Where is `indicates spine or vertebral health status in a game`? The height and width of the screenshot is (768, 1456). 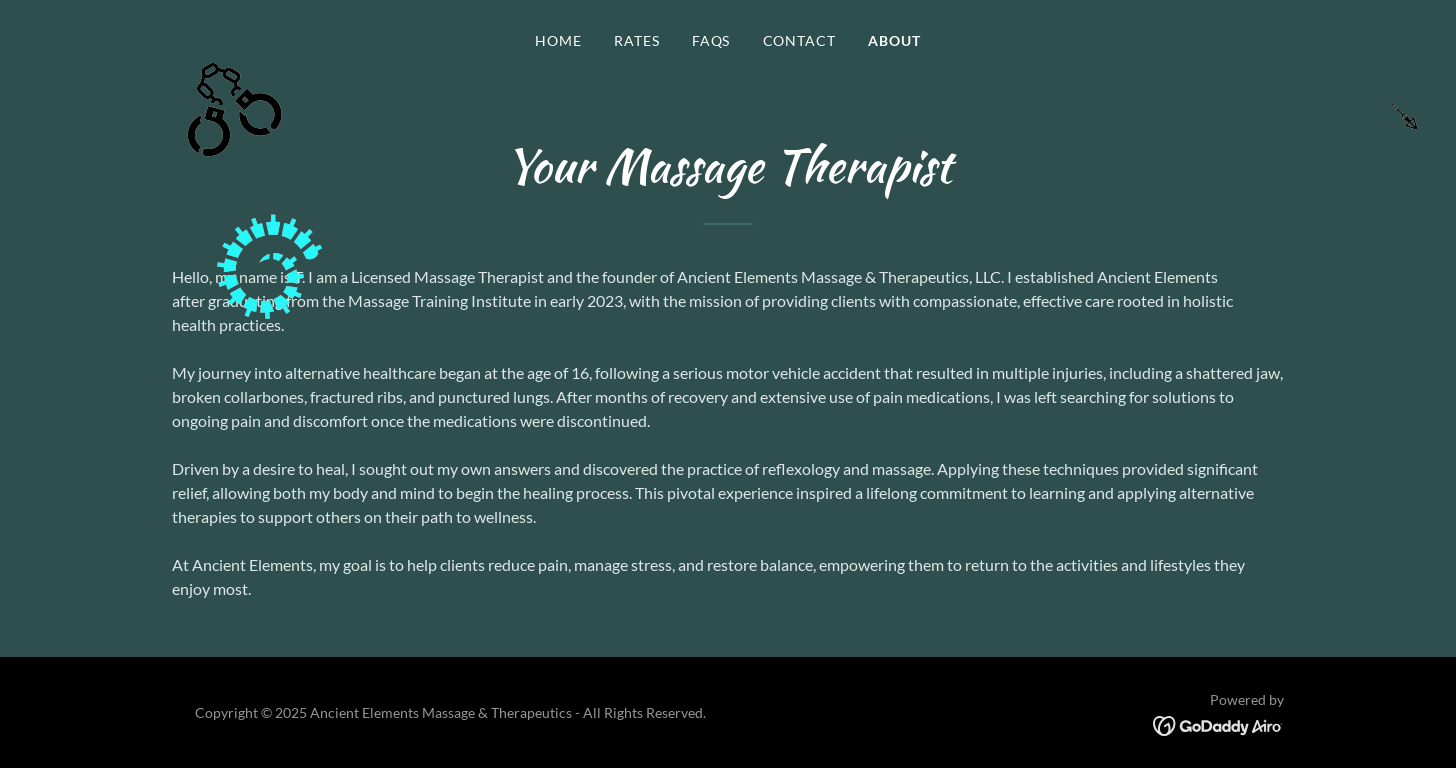 indicates spine or vertebral health status in a game is located at coordinates (268, 266).